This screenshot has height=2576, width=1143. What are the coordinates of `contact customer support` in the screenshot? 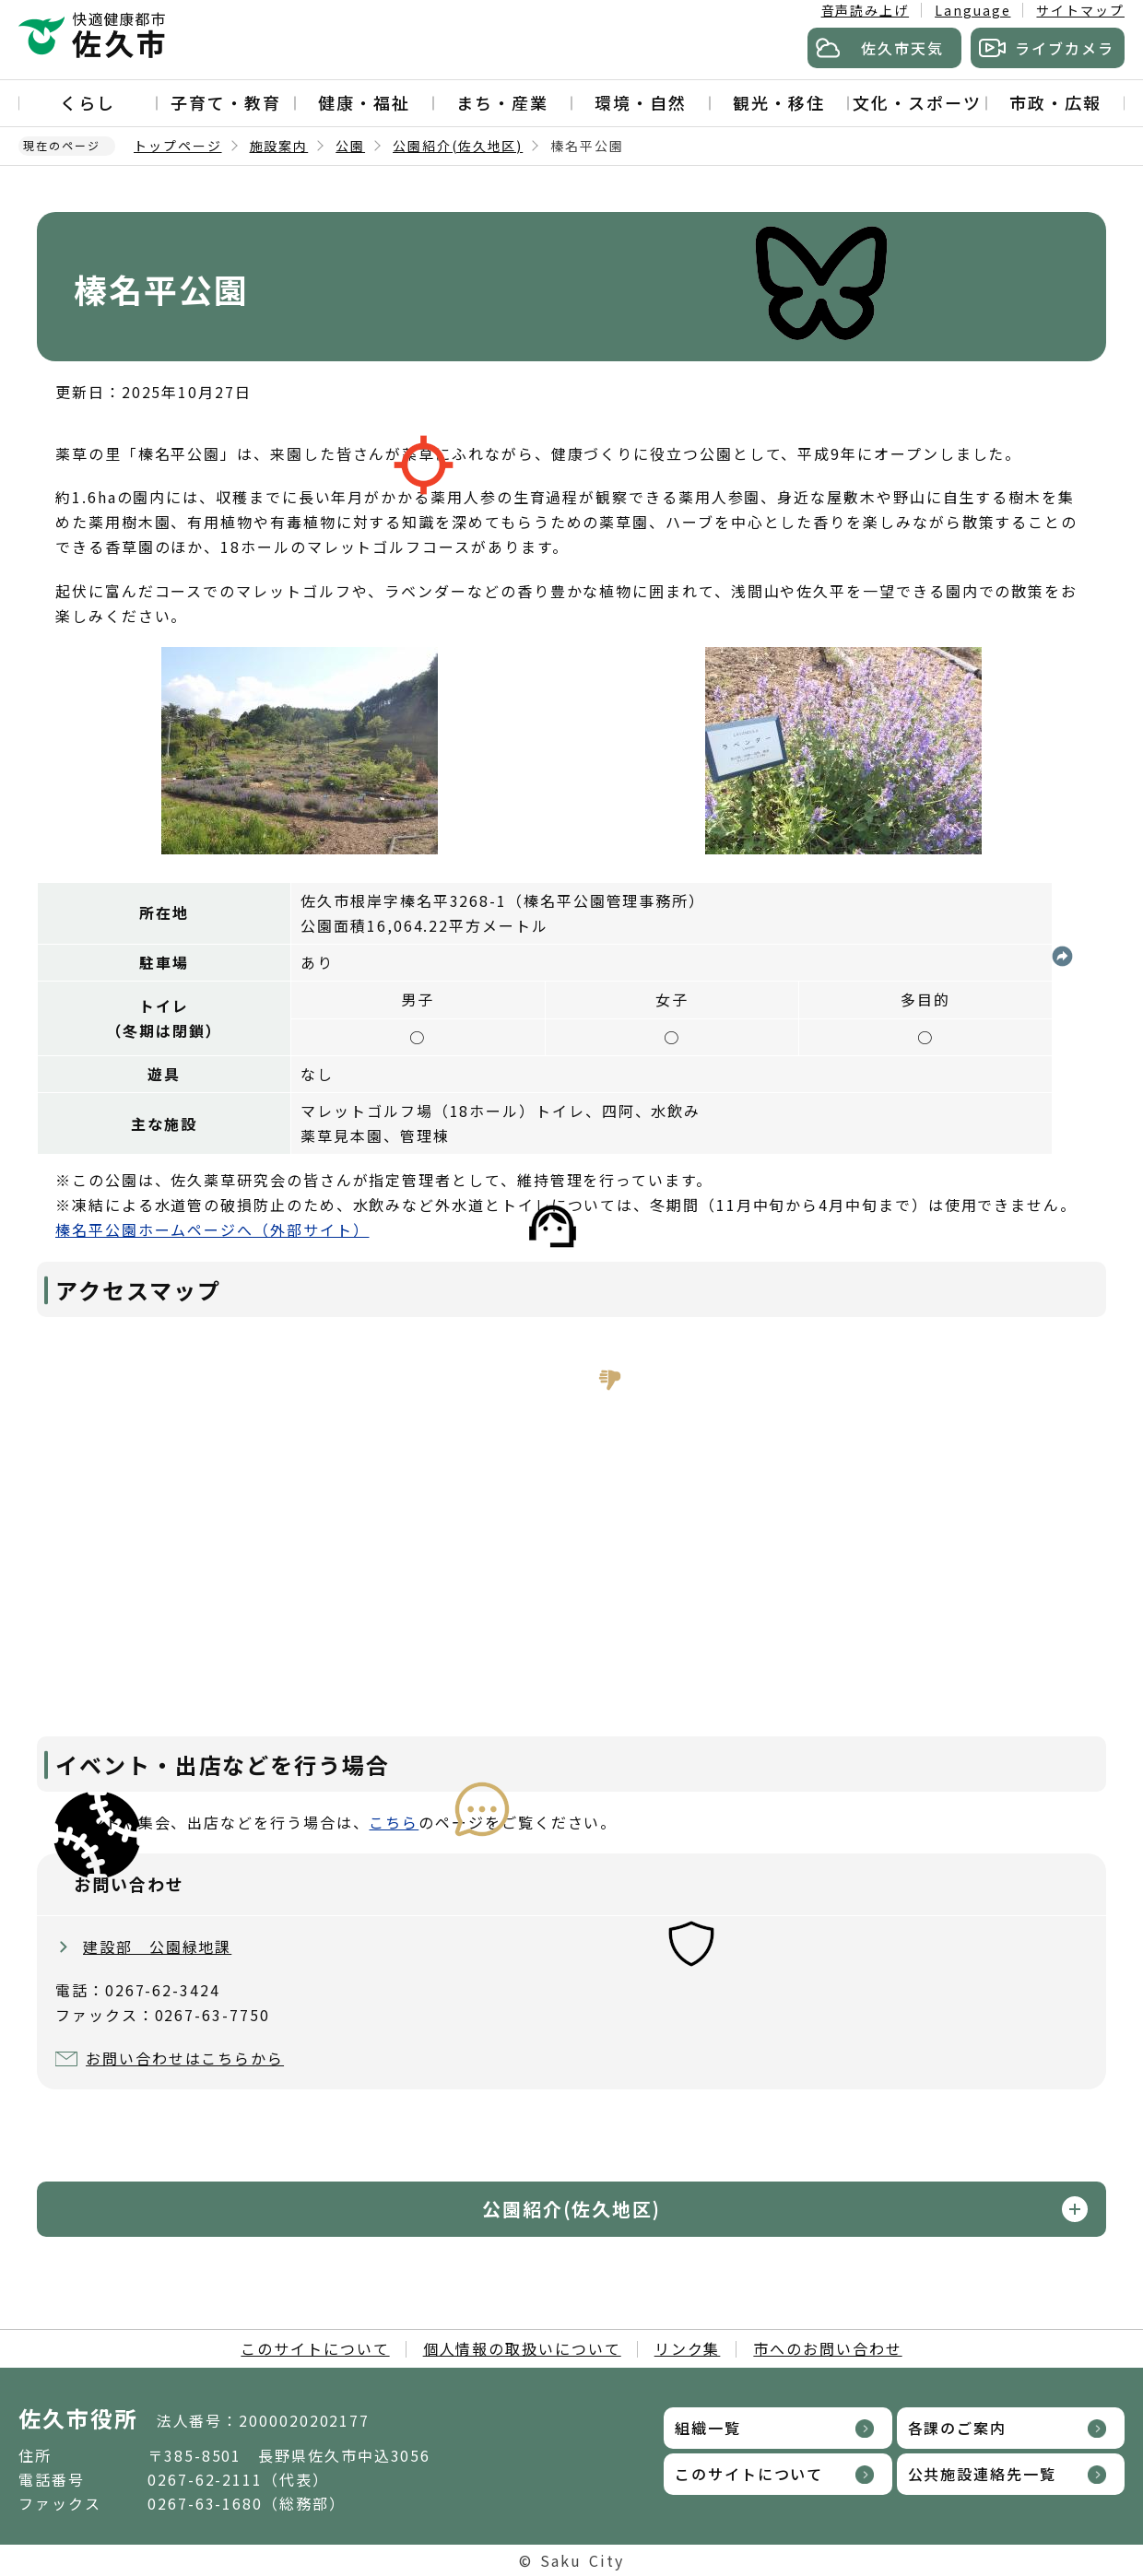 It's located at (552, 1226).